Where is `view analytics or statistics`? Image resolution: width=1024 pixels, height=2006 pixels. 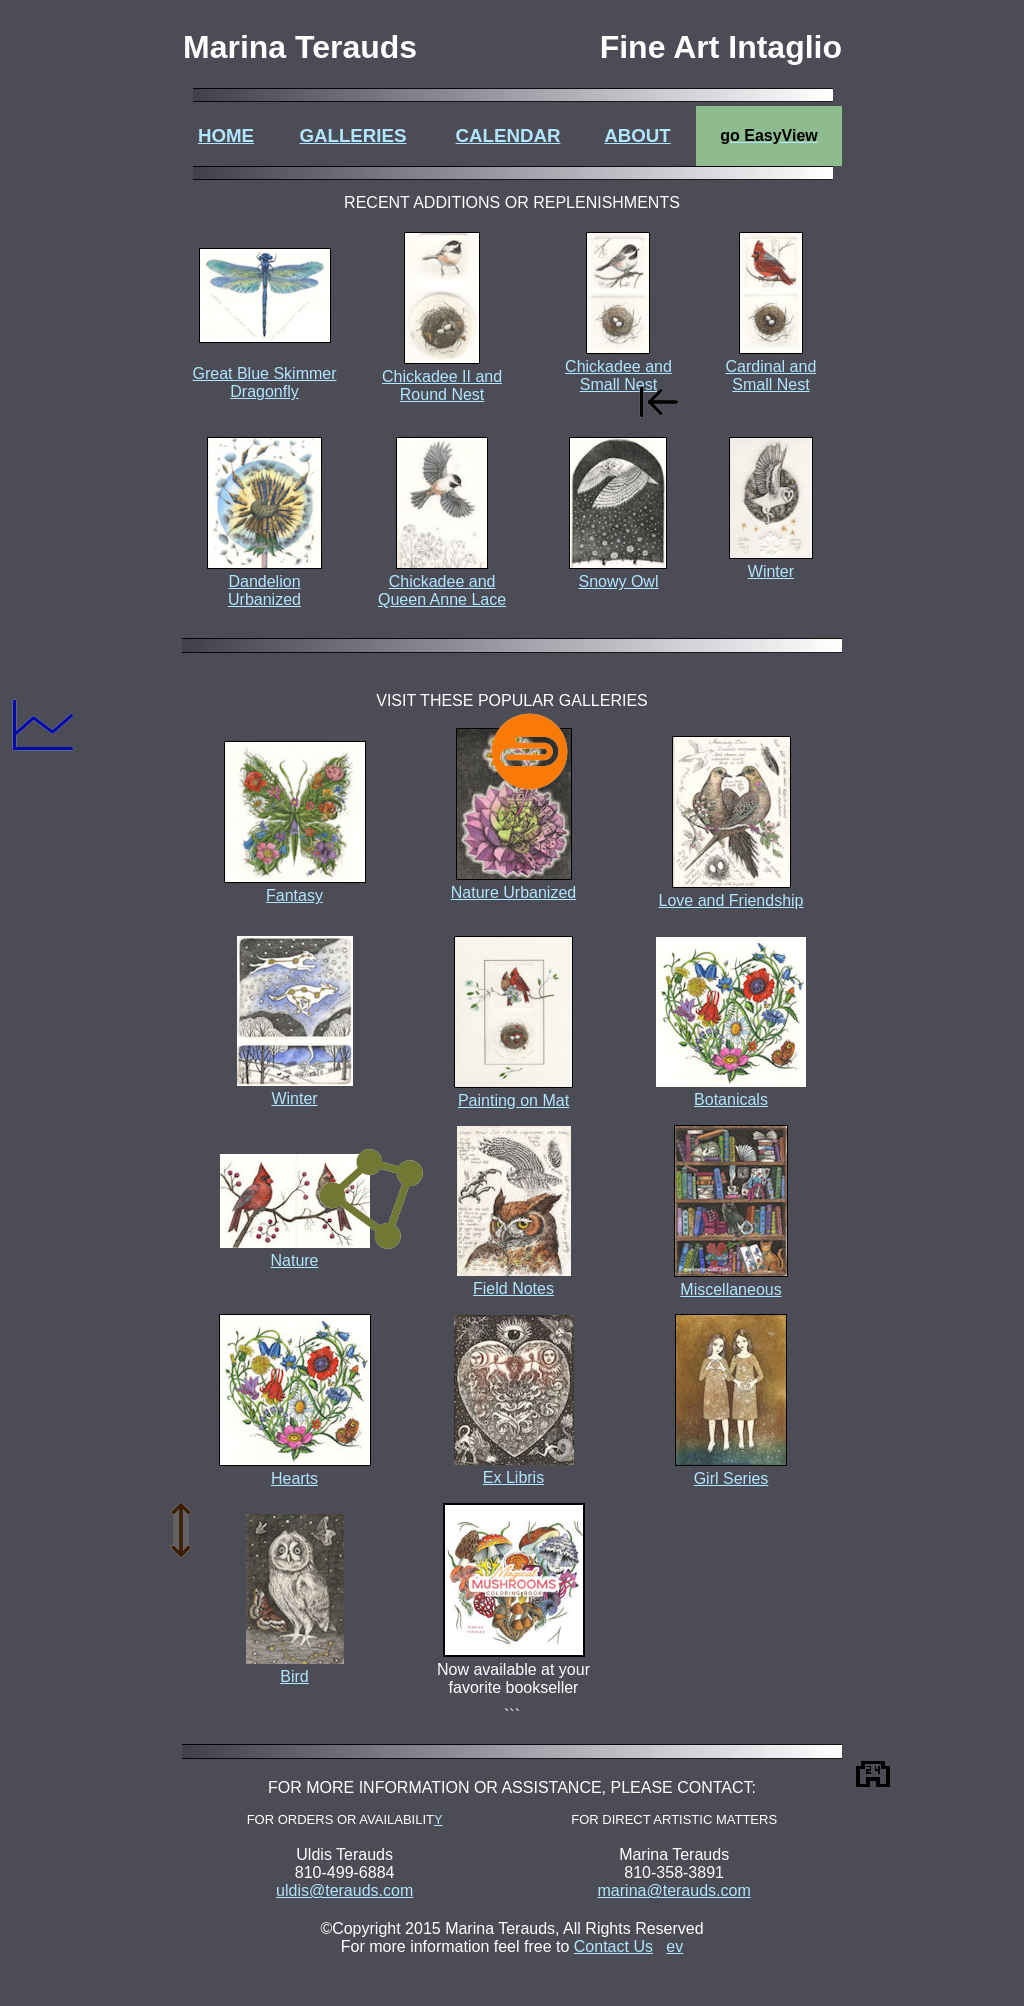 view analytics or statistics is located at coordinates (43, 725).